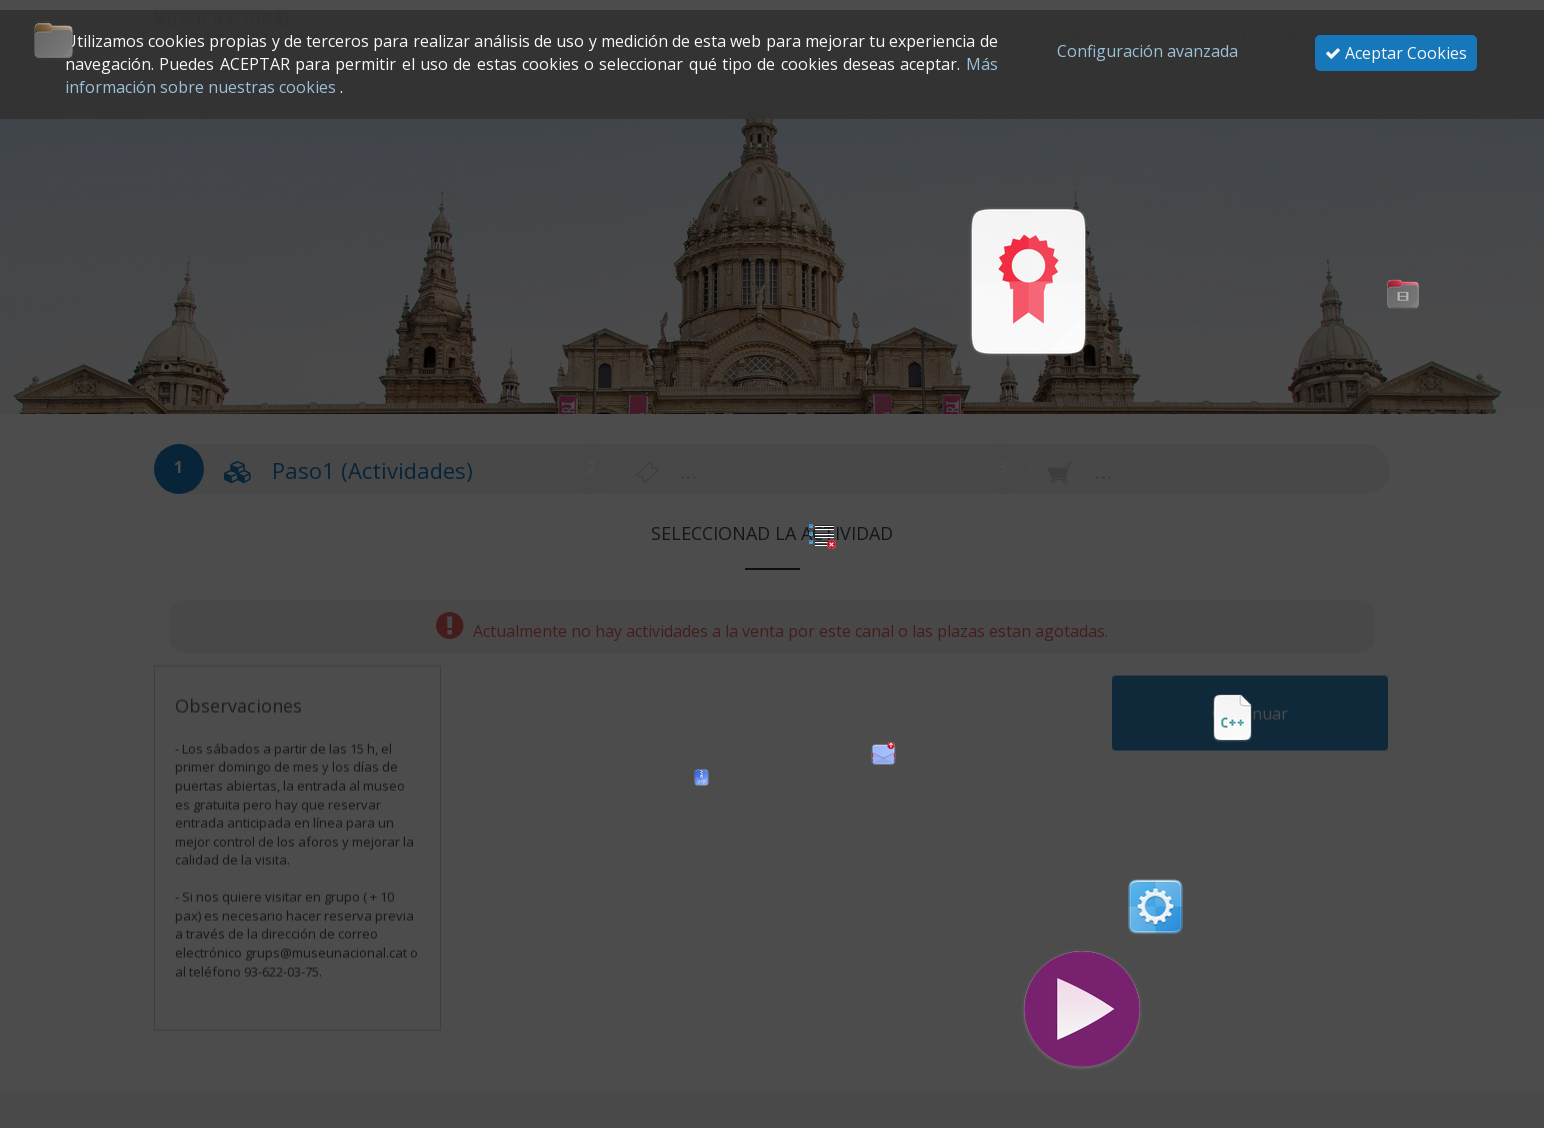  What do you see at coordinates (822, 535) in the screenshot?
I see `remove an item from the list` at bounding box center [822, 535].